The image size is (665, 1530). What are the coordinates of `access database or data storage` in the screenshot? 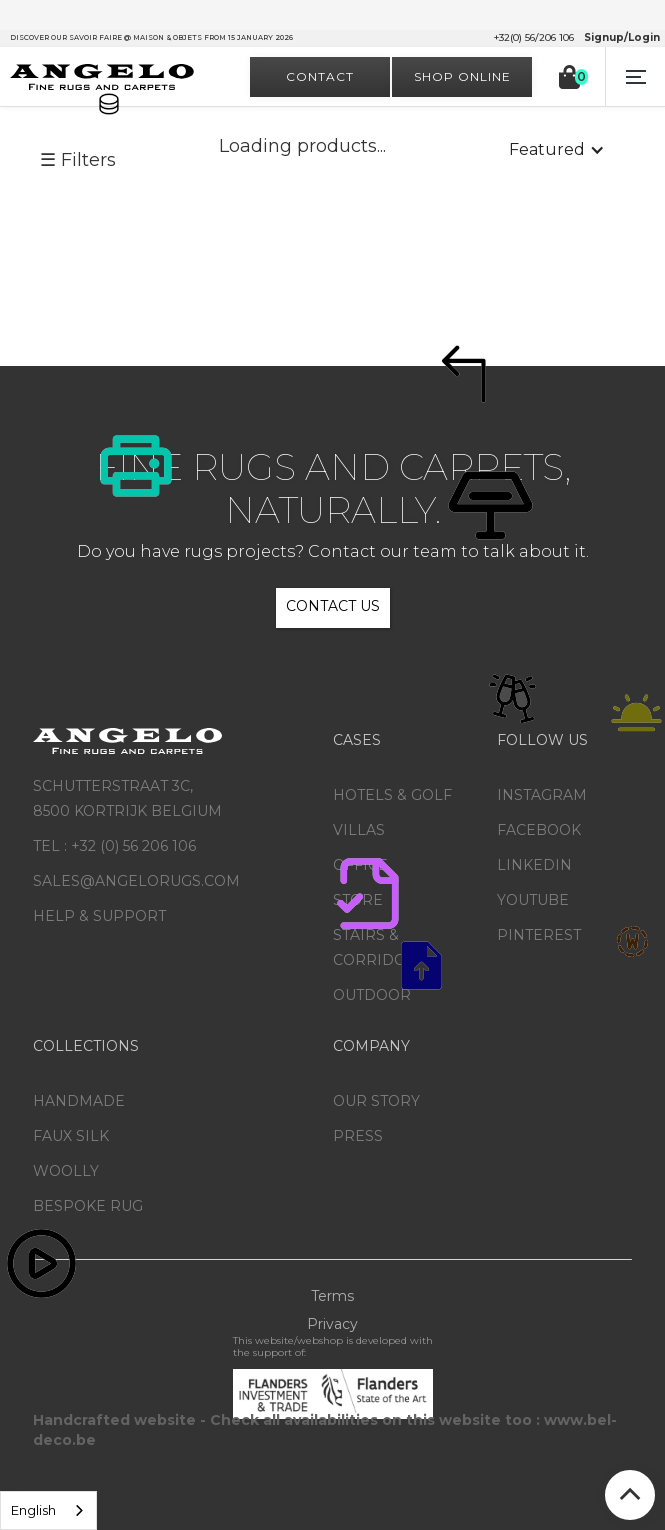 It's located at (109, 104).